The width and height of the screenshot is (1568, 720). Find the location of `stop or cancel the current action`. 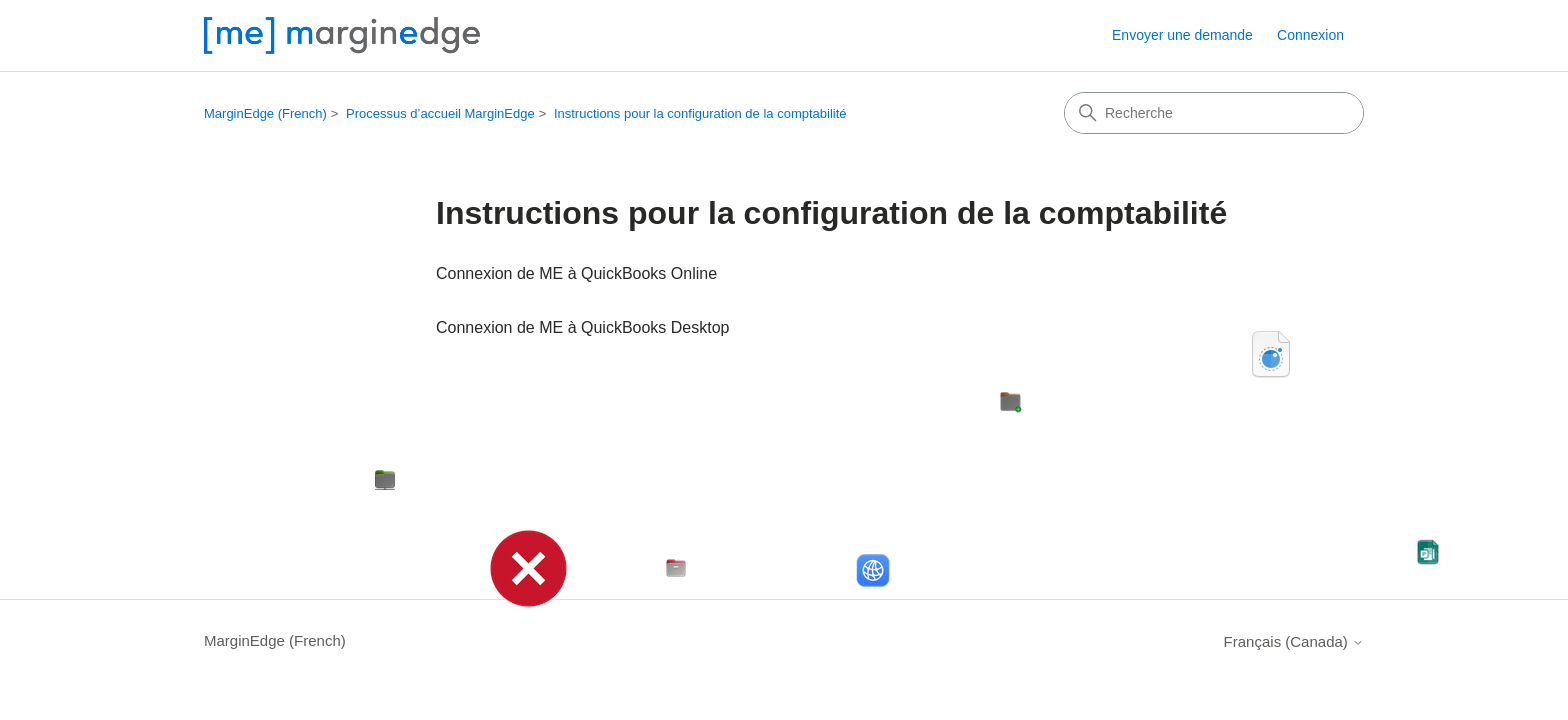

stop or cancel the current action is located at coordinates (528, 568).